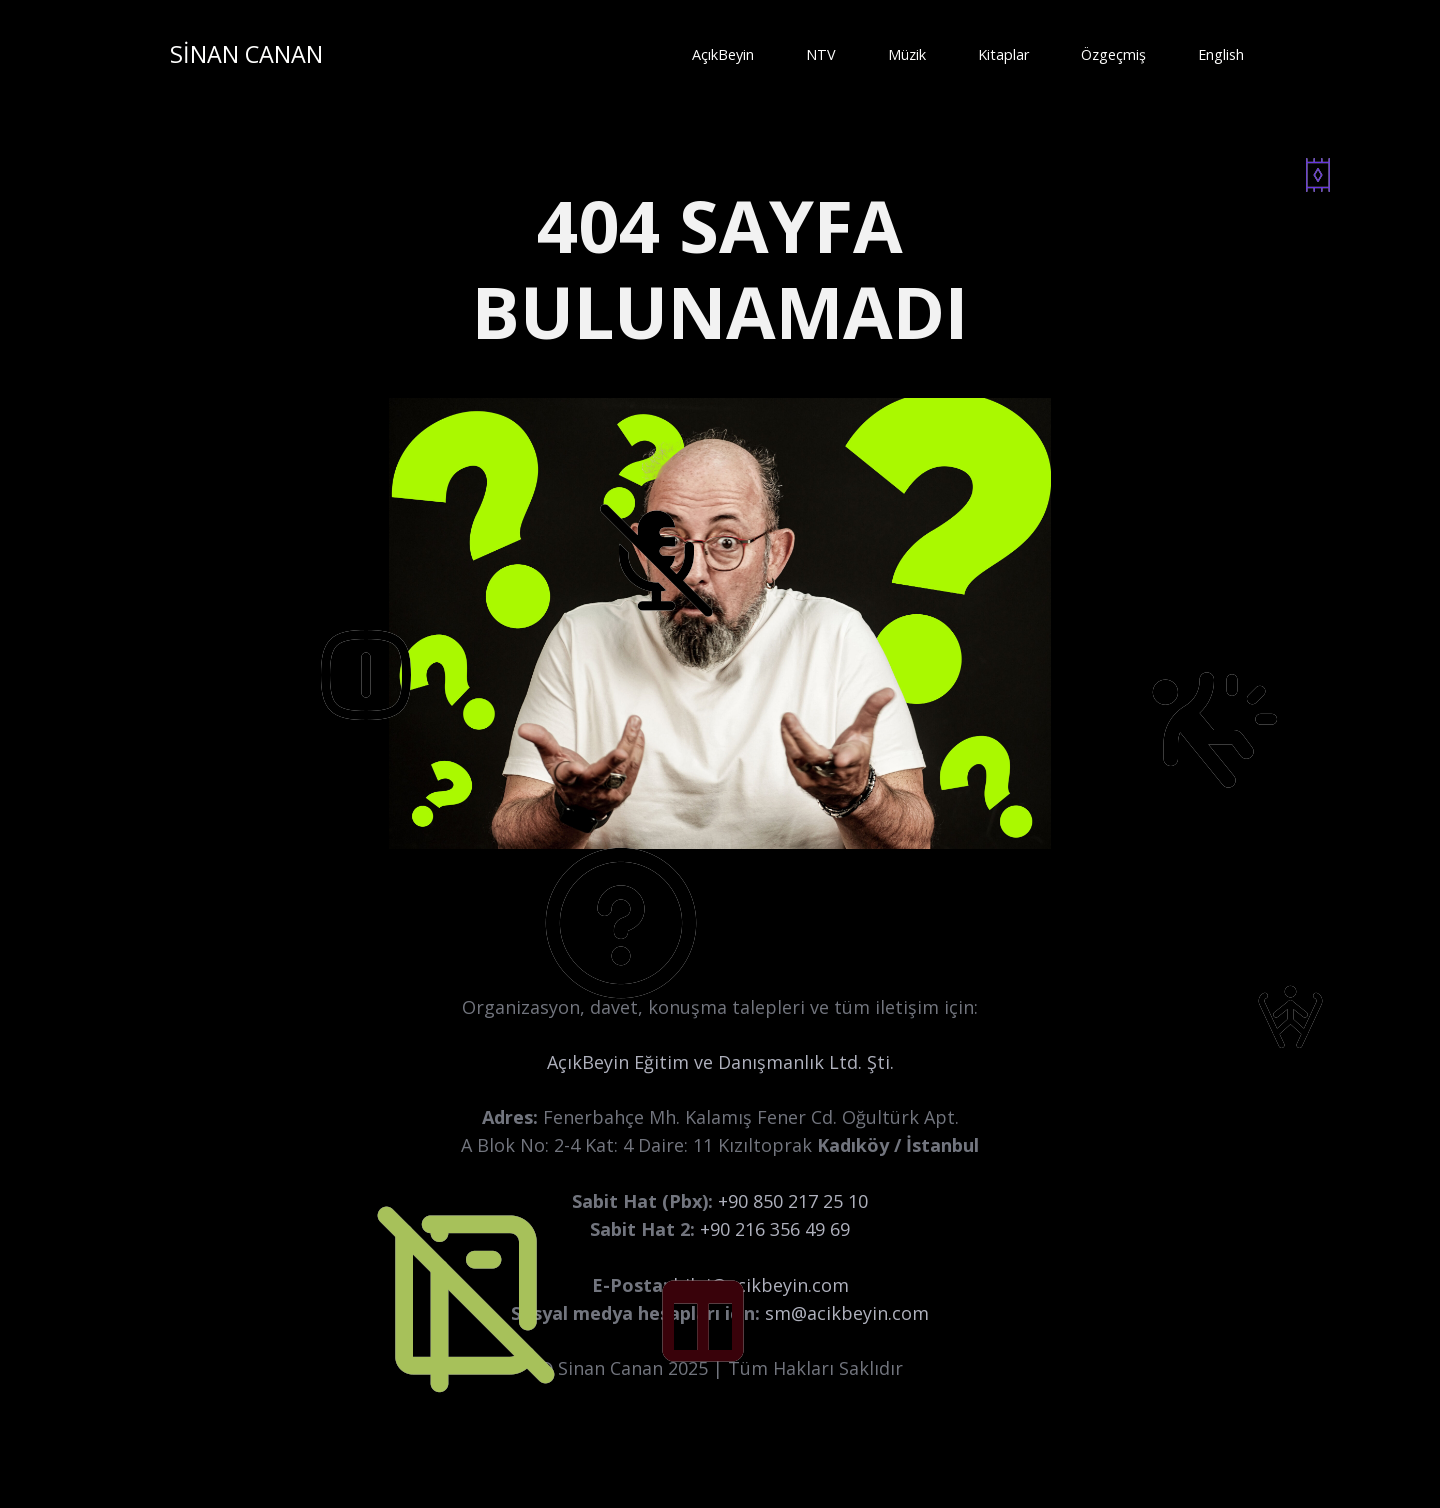 This screenshot has width=1440, height=1508. What do you see at coordinates (621, 923) in the screenshot?
I see `access help or support` at bounding box center [621, 923].